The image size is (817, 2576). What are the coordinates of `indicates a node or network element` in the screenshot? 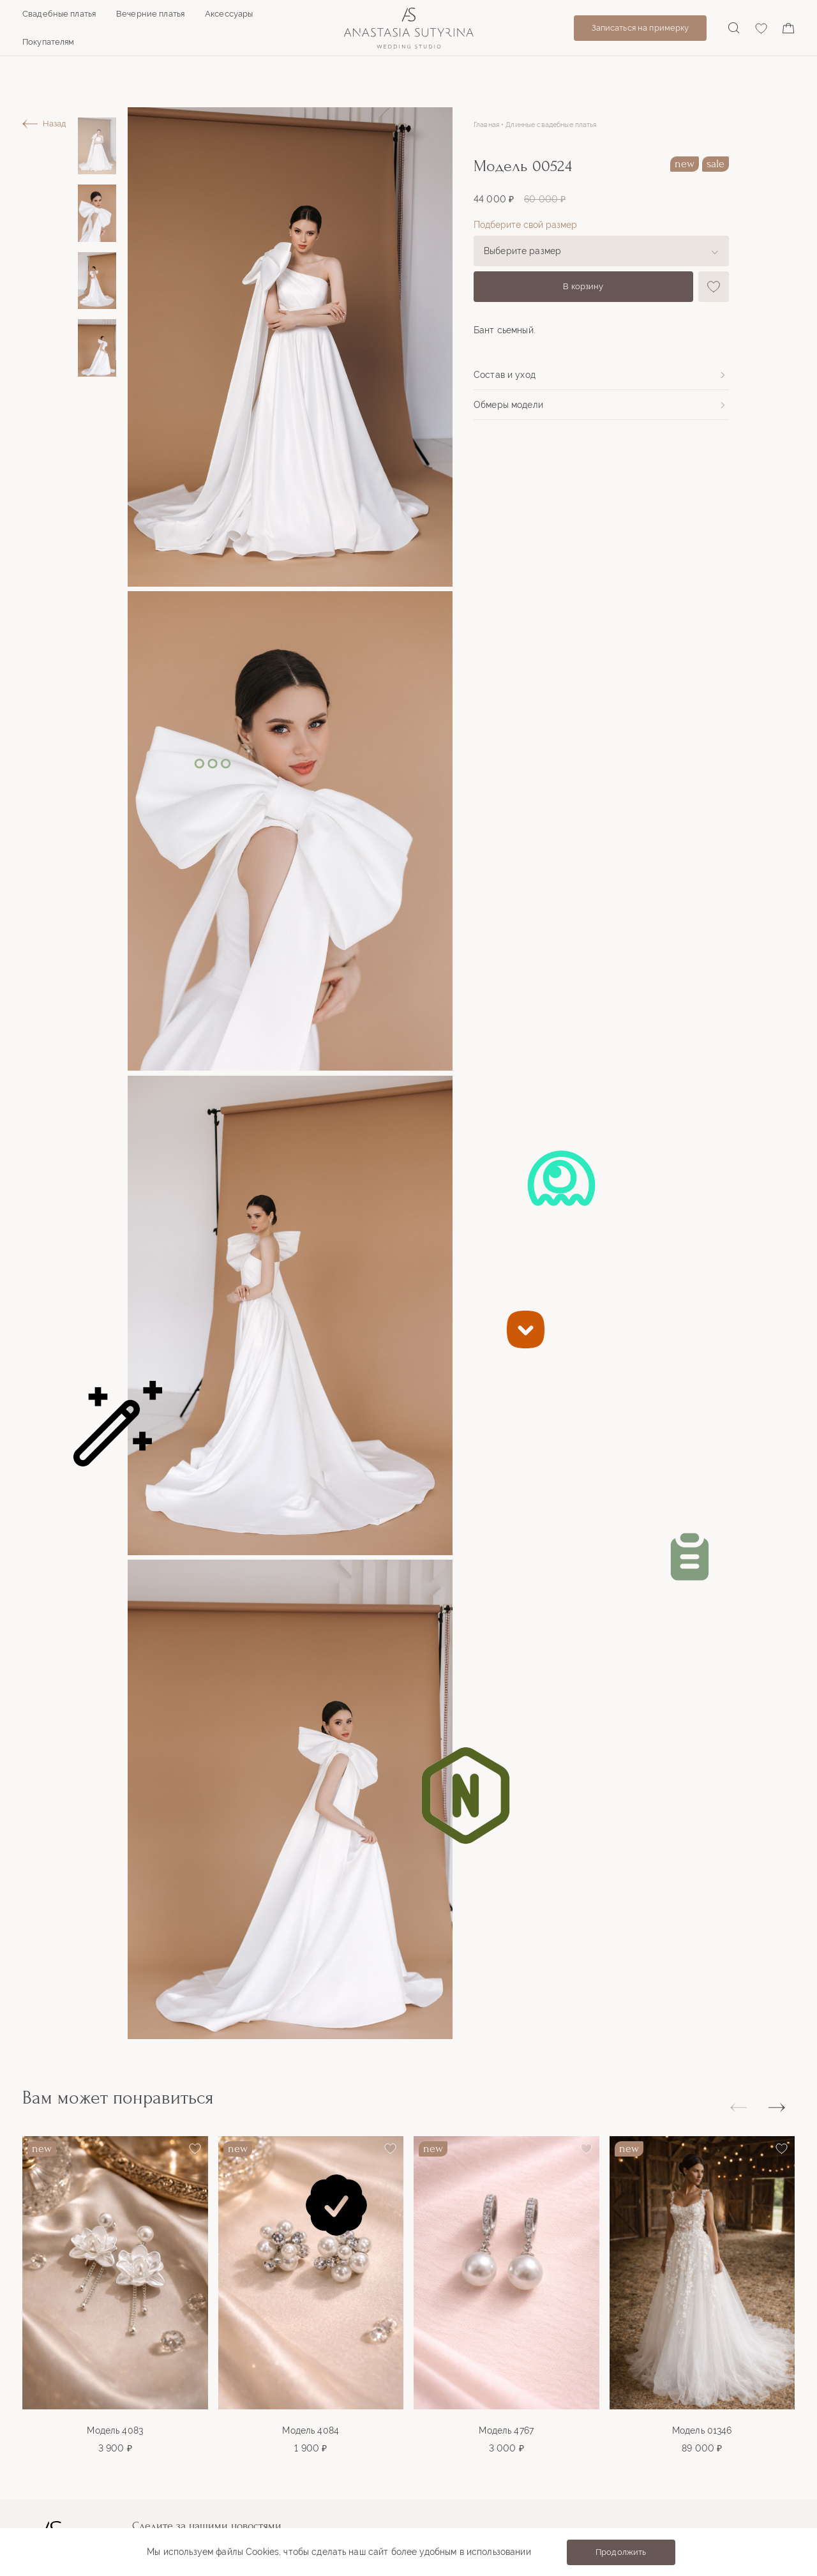 It's located at (465, 1795).